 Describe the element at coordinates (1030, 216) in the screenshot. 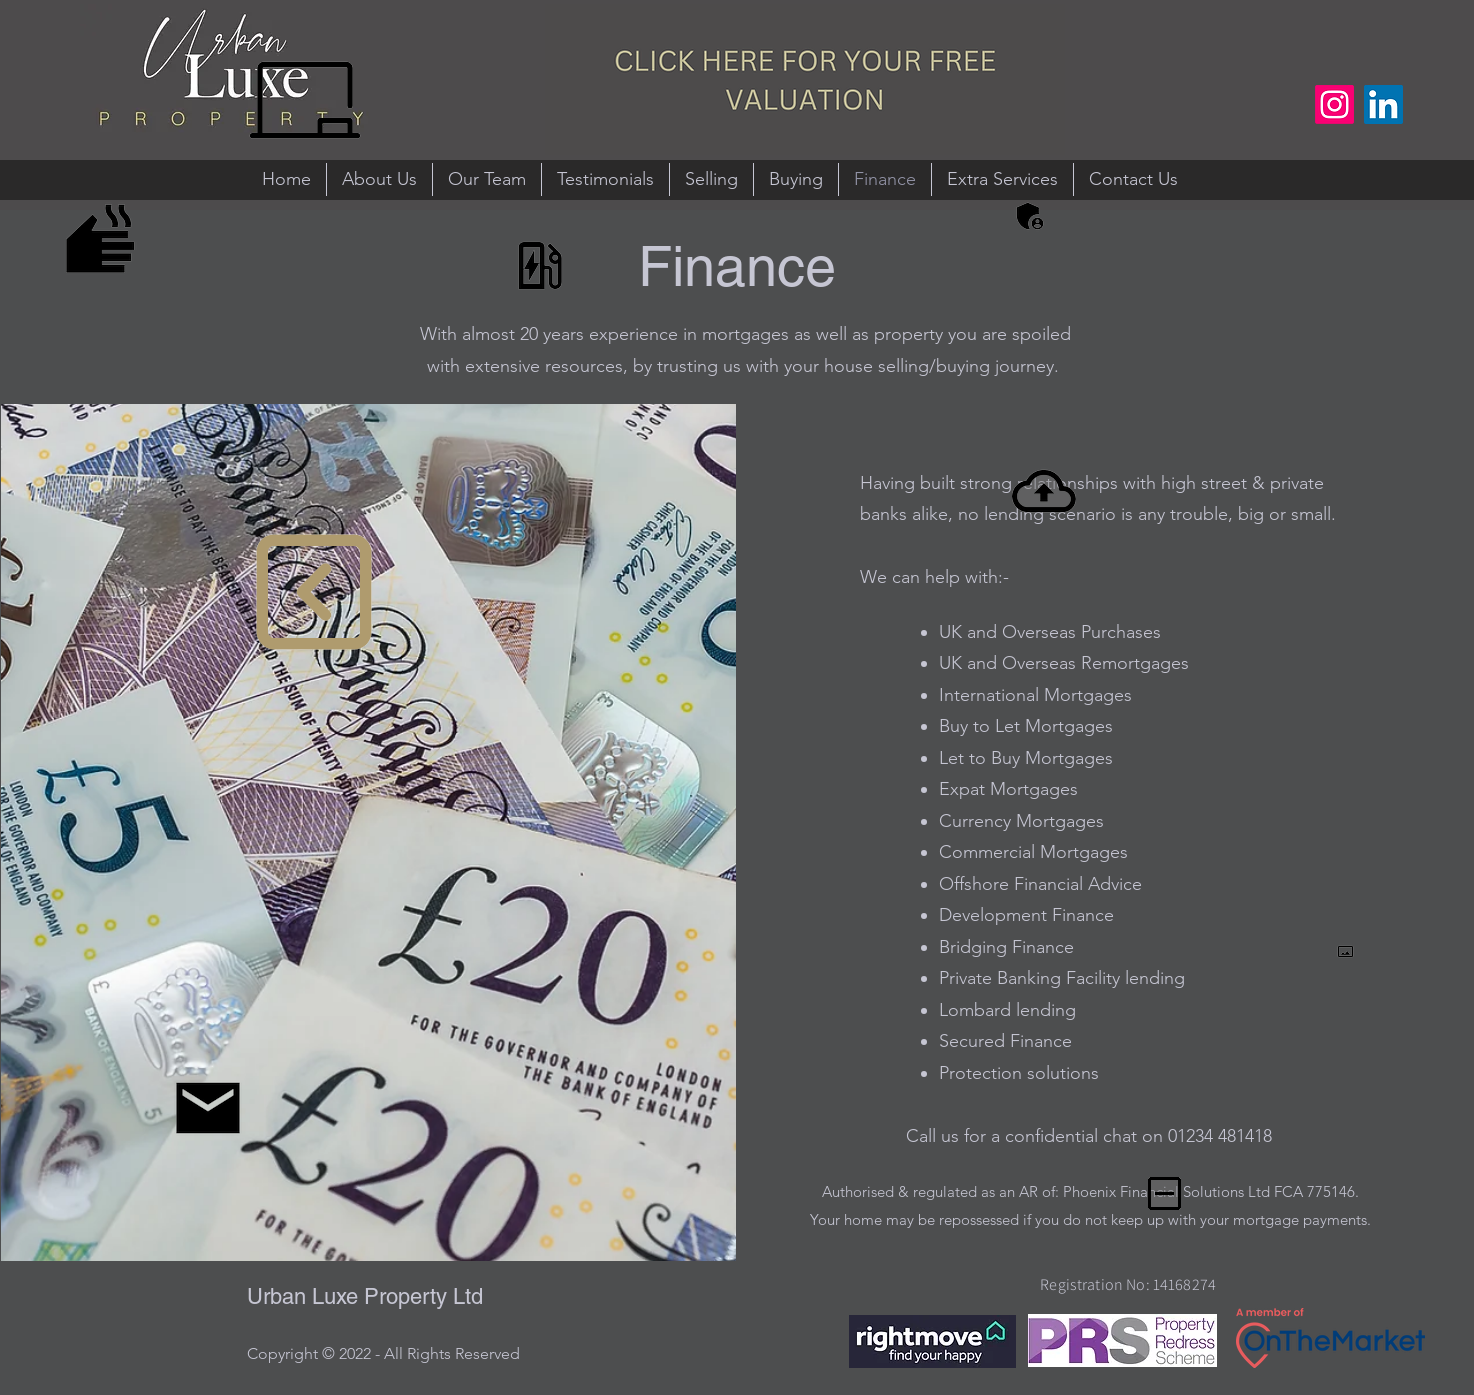

I see `access admin or security settings` at that location.